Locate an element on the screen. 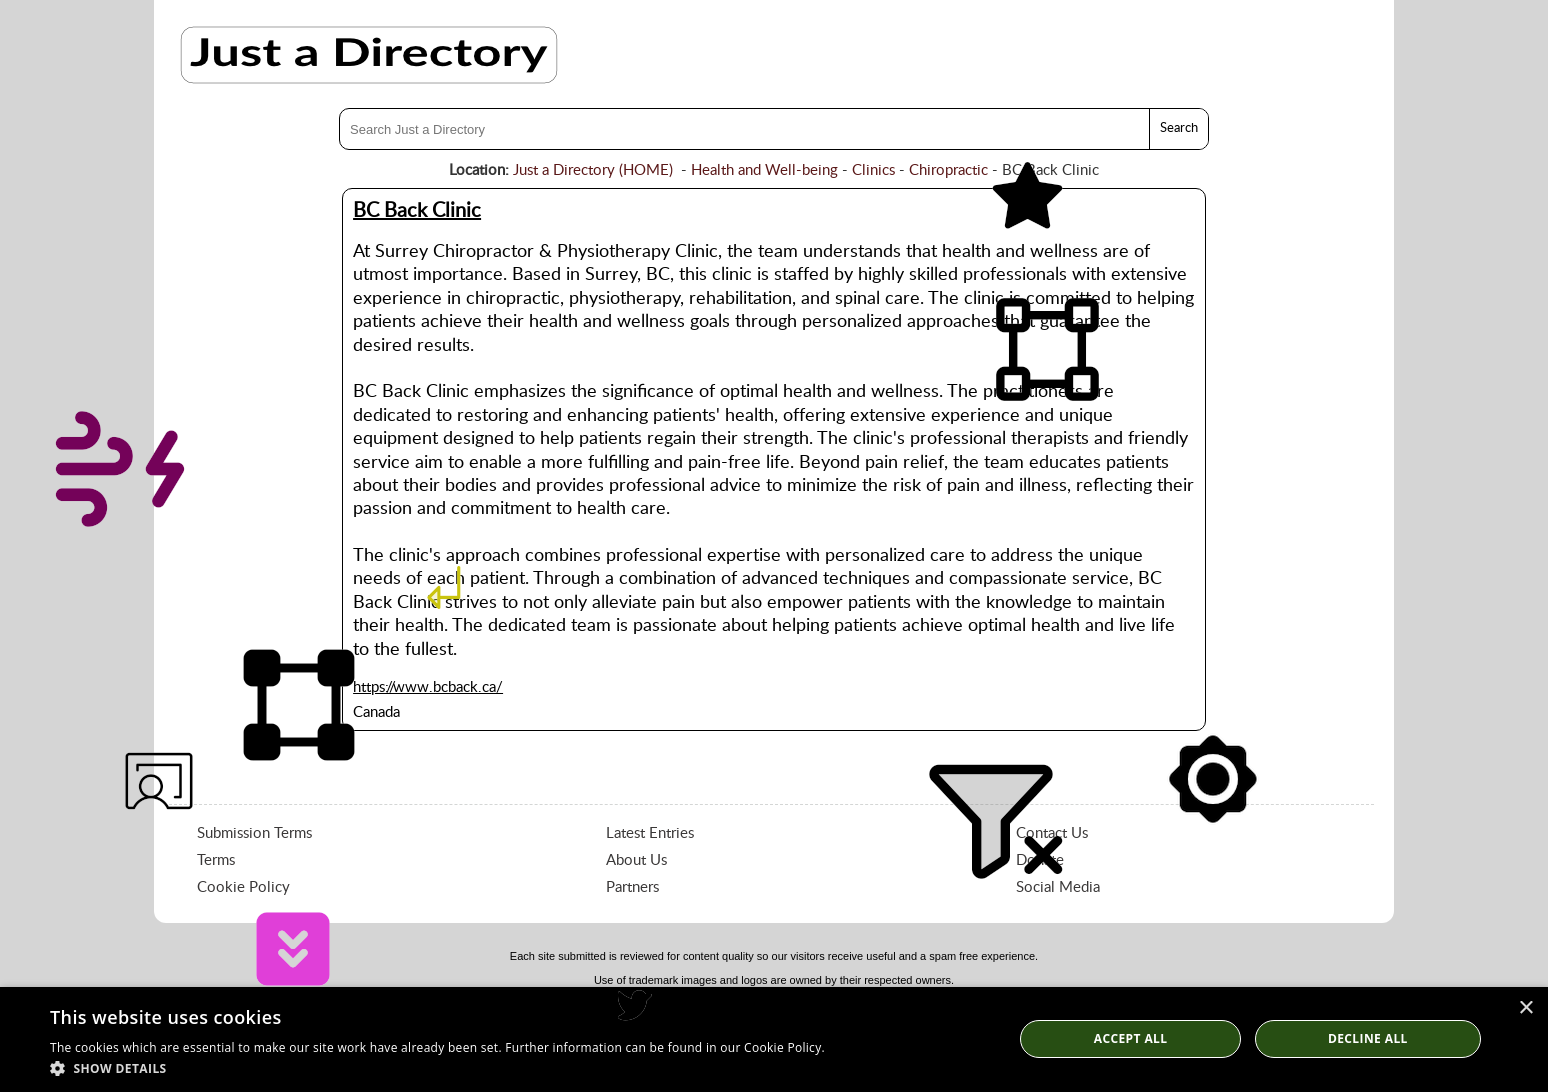 This screenshot has height=1092, width=1548. share to twitter is located at coordinates (633, 1004).